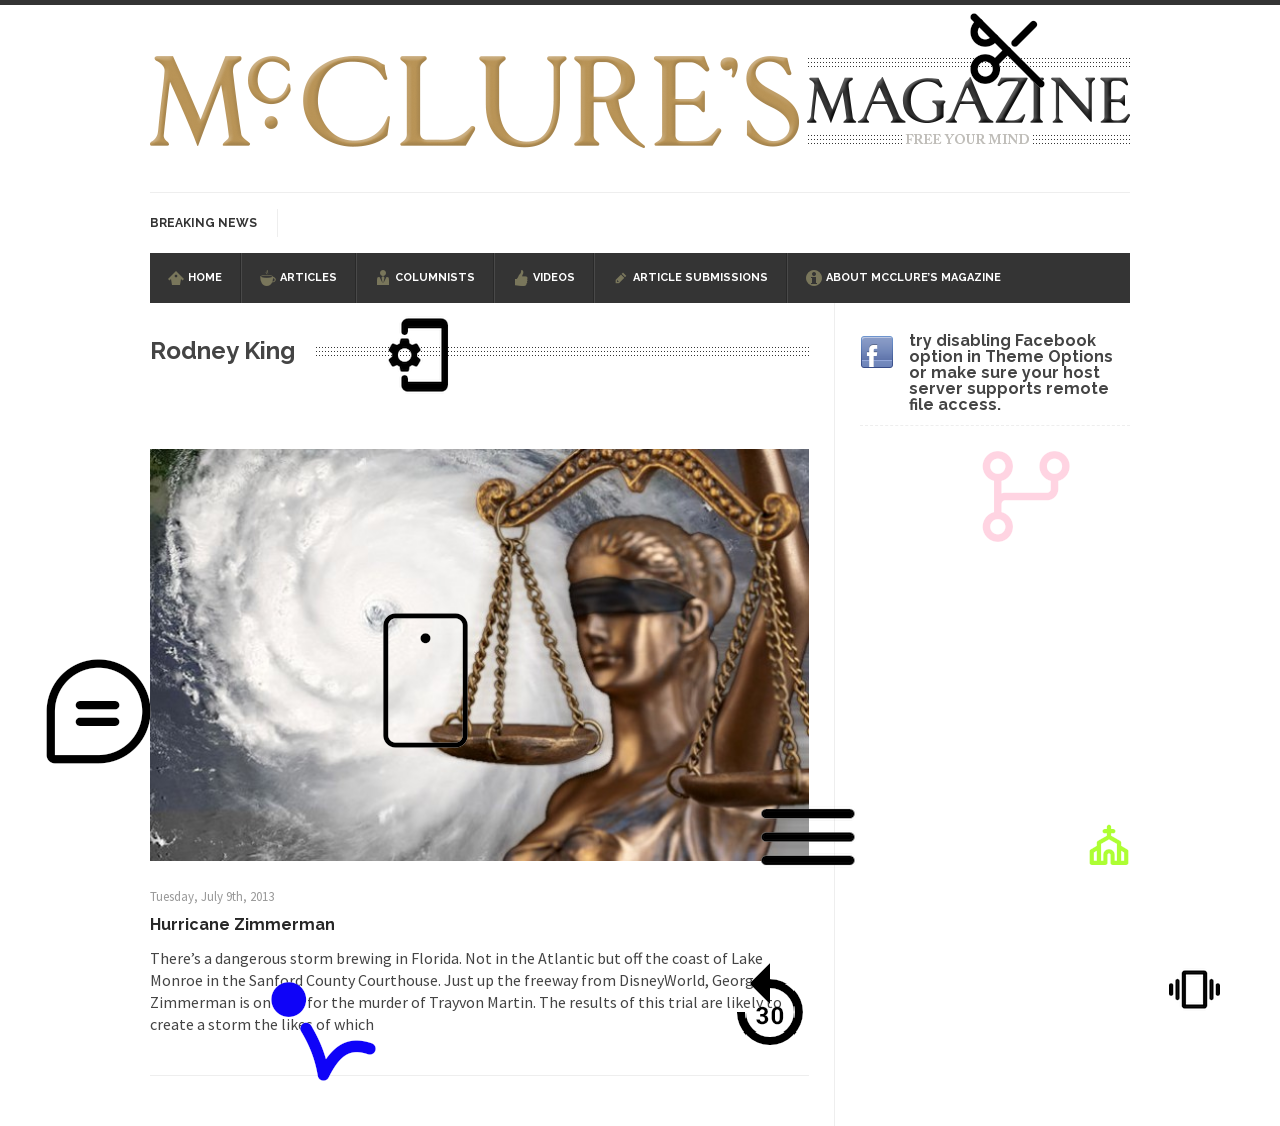 Image resolution: width=1280 pixels, height=1126 pixels. What do you see at coordinates (323, 1028) in the screenshot?
I see `navigate back or return to previous screen` at bounding box center [323, 1028].